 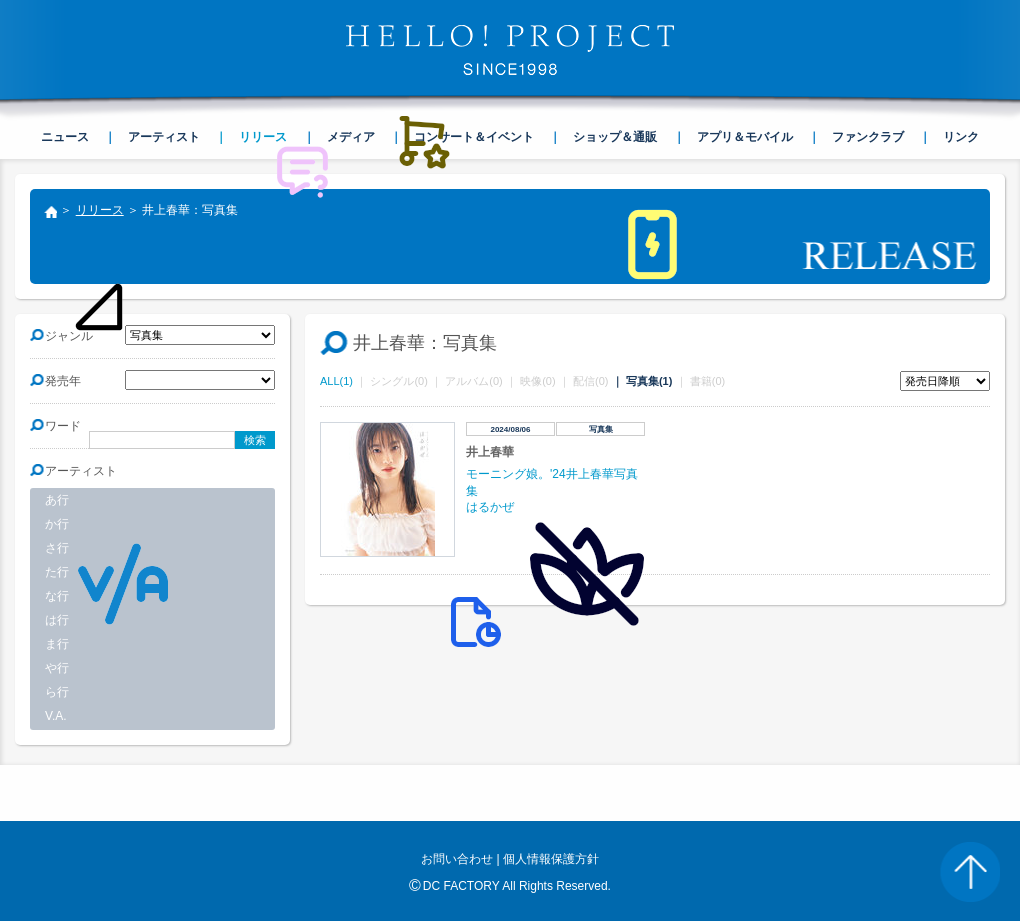 What do you see at coordinates (652, 244) in the screenshot?
I see `indicates device is currently charging` at bounding box center [652, 244].